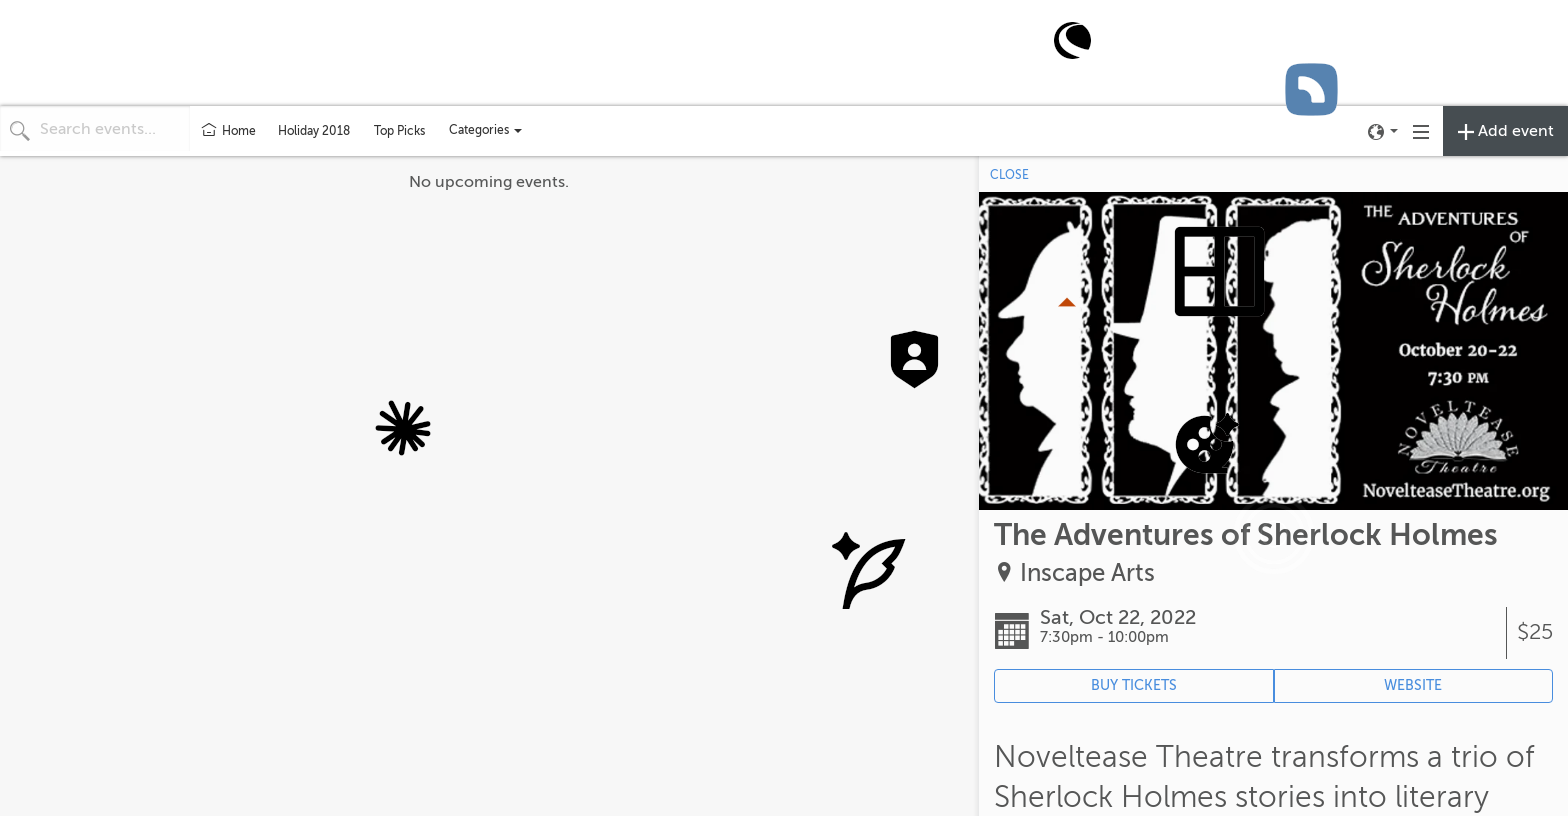  I want to click on access user privacy or security settings, so click(914, 359).